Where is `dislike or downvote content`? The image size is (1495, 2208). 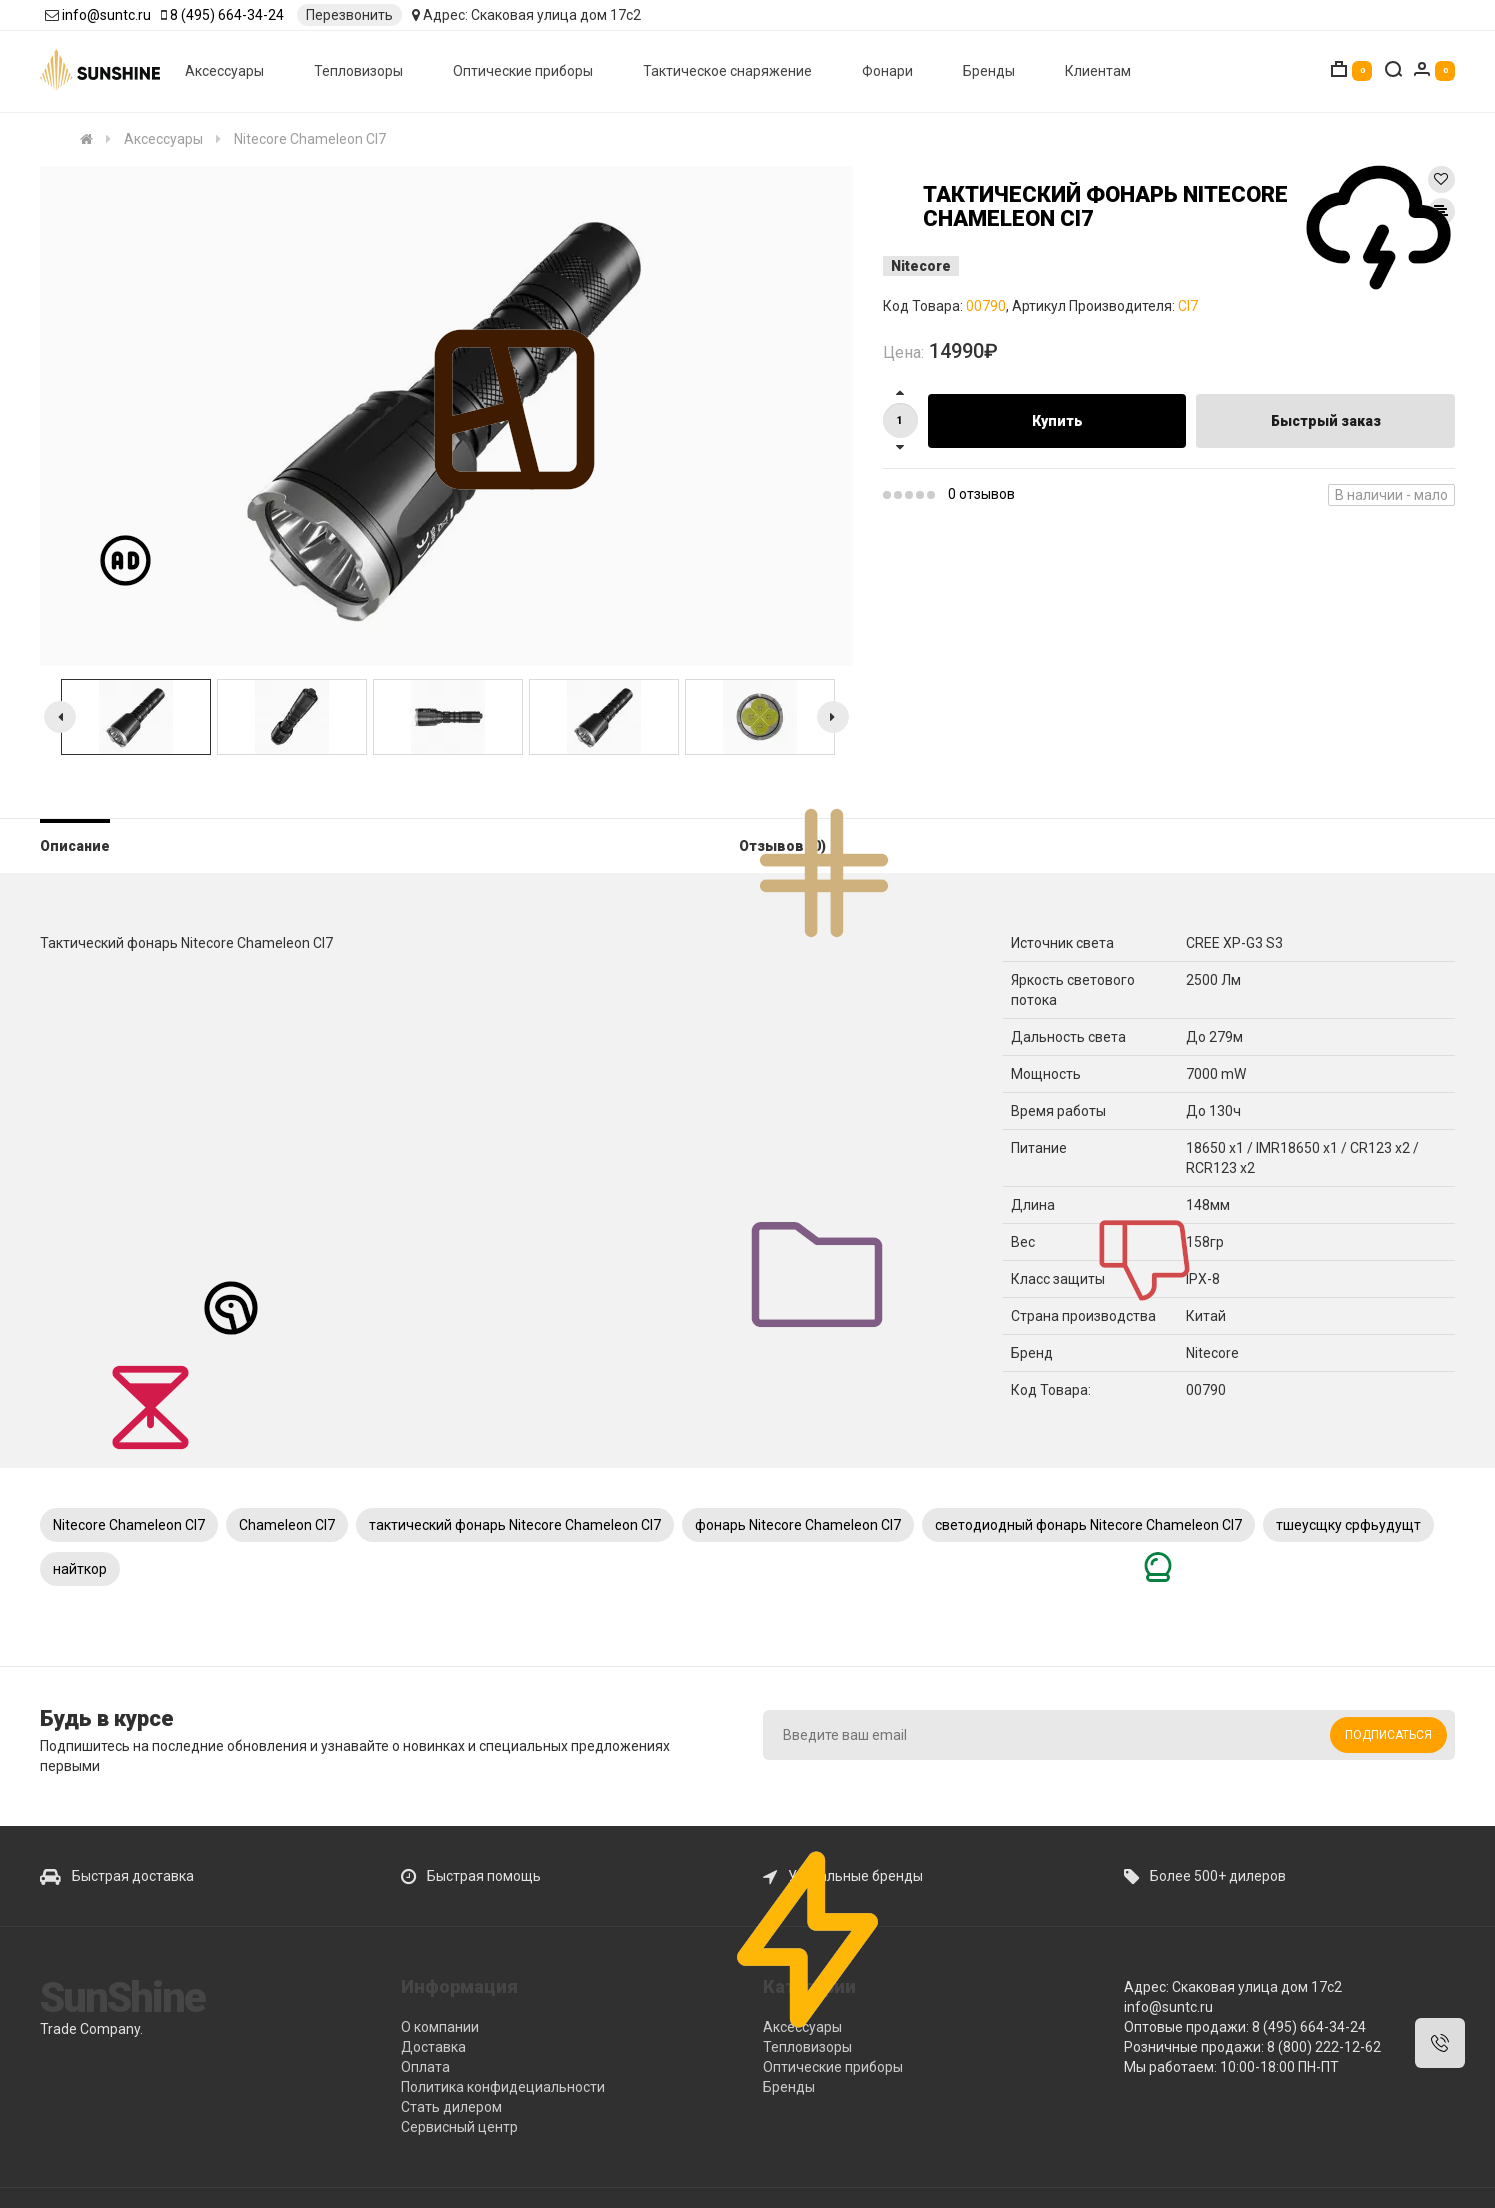
dislike or downvote content is located at coordinates (1144, 1255).